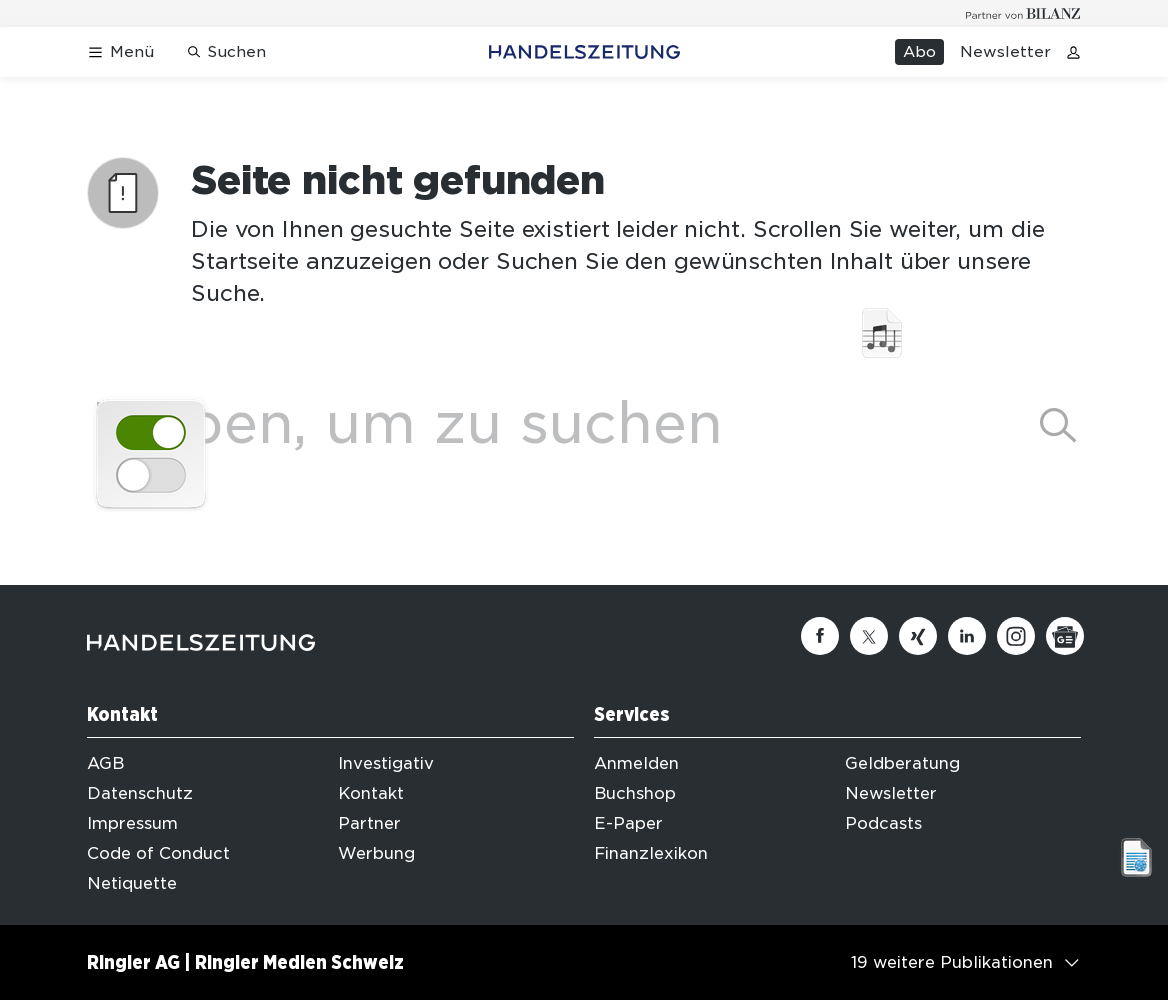  I want to click on open desktop preferences or settings, so click(151, 454).